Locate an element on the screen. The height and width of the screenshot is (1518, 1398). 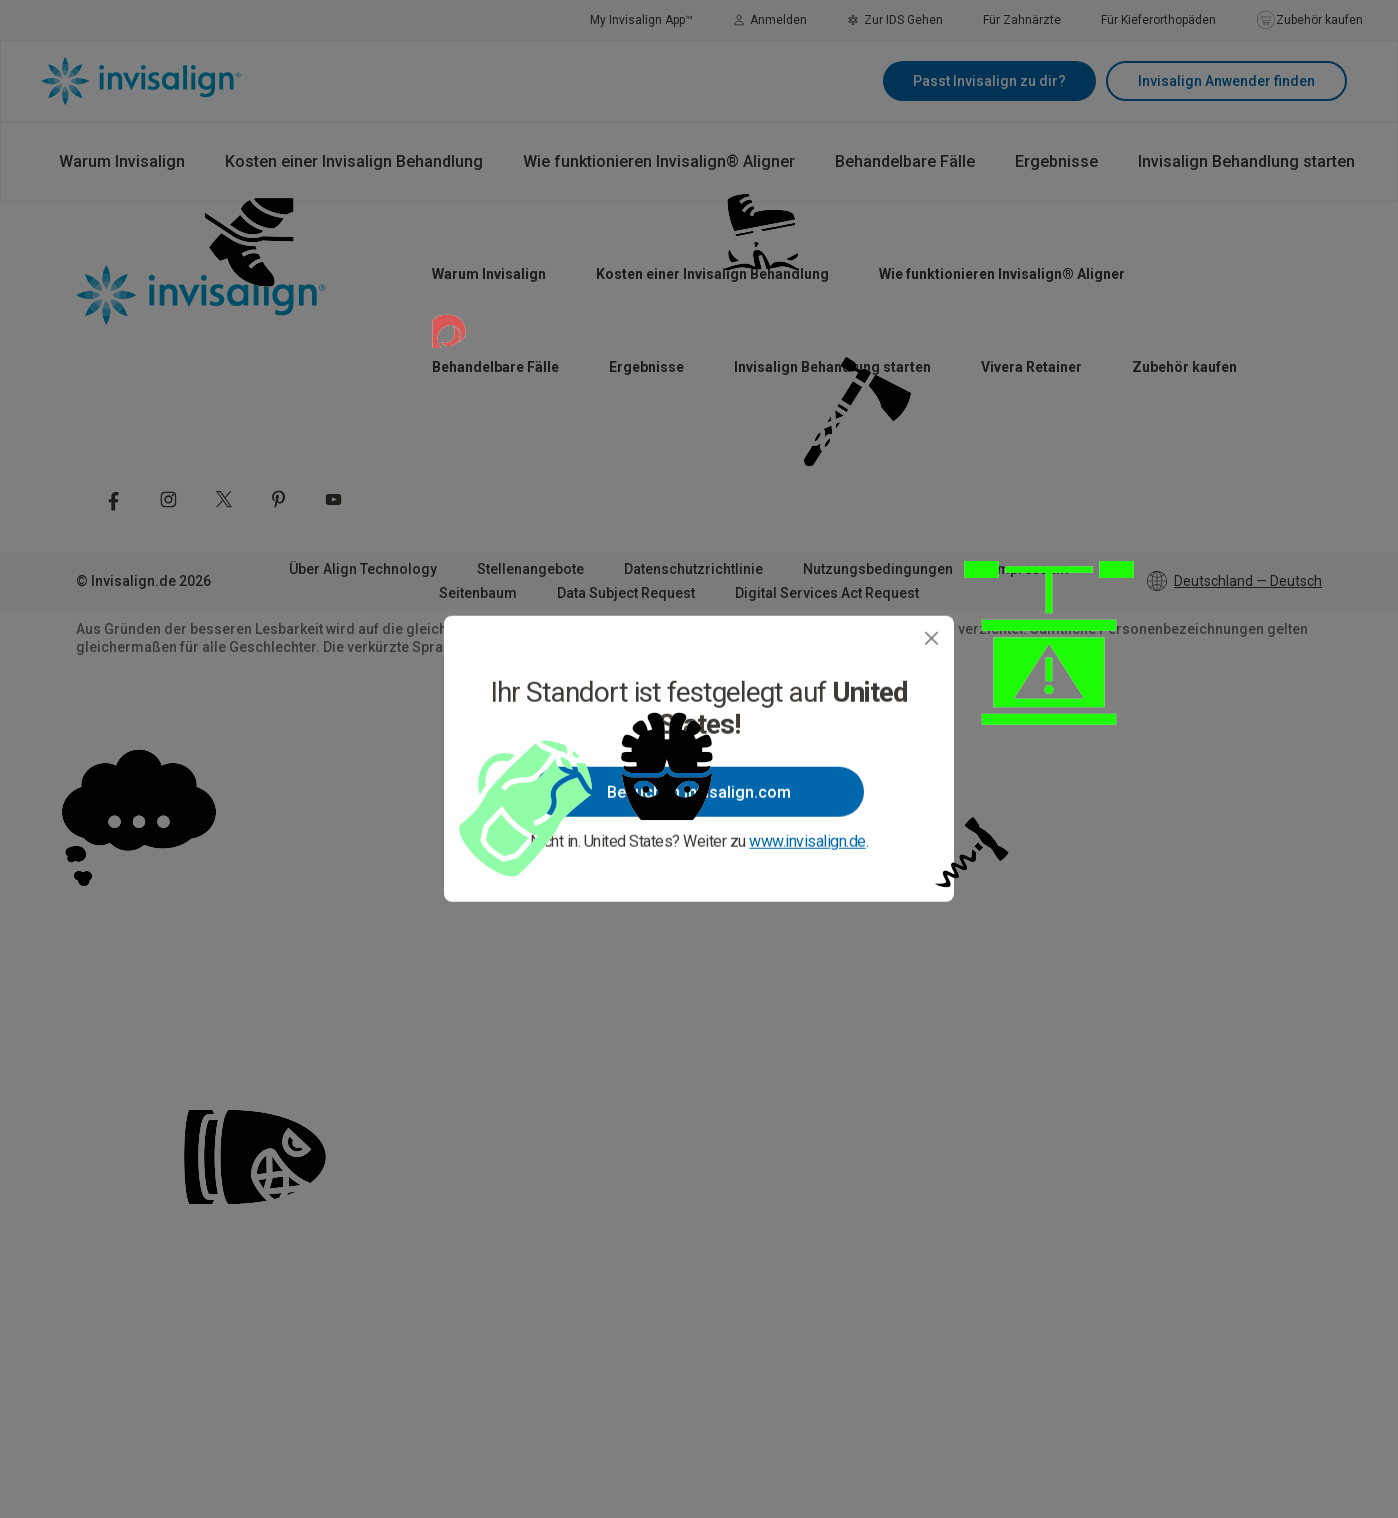
trigger an explosive or demolition action in-game is located at coordinates (1049, 640).